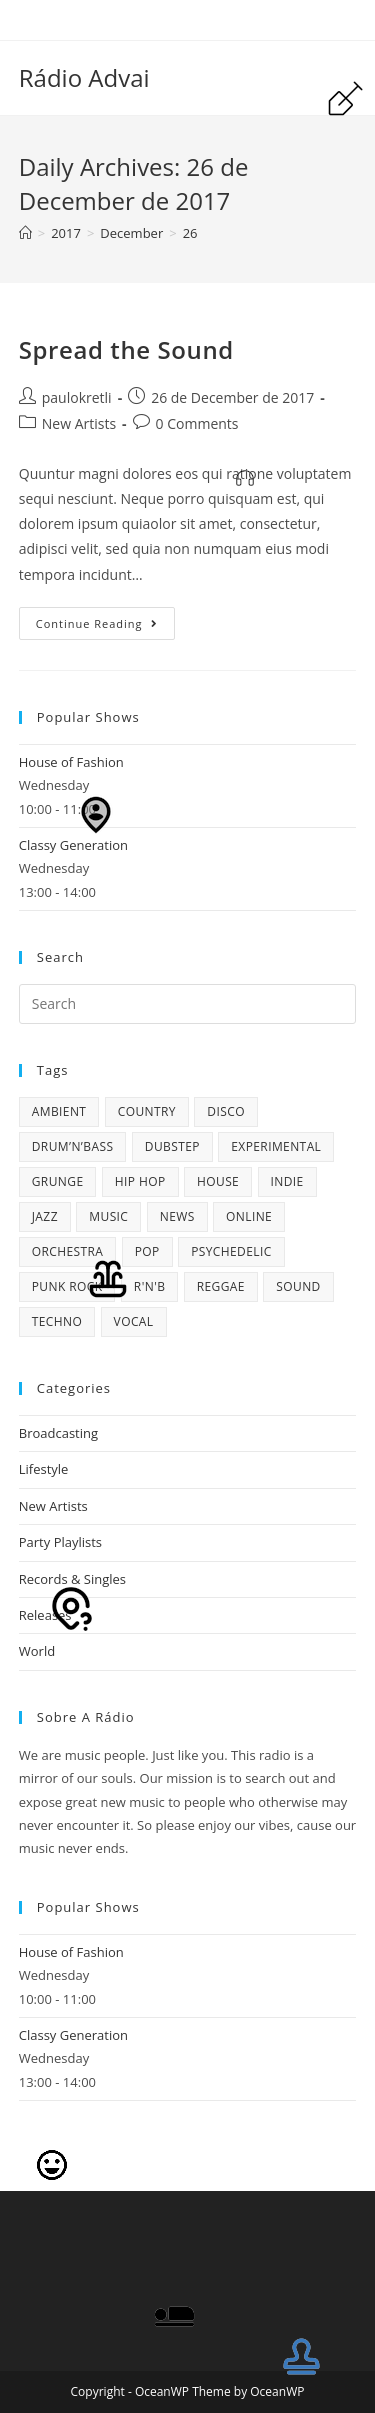 The width and height of the screenshot is (375, 2413). I want to click on apply a stamp or approval mark, so click(301, 2356).